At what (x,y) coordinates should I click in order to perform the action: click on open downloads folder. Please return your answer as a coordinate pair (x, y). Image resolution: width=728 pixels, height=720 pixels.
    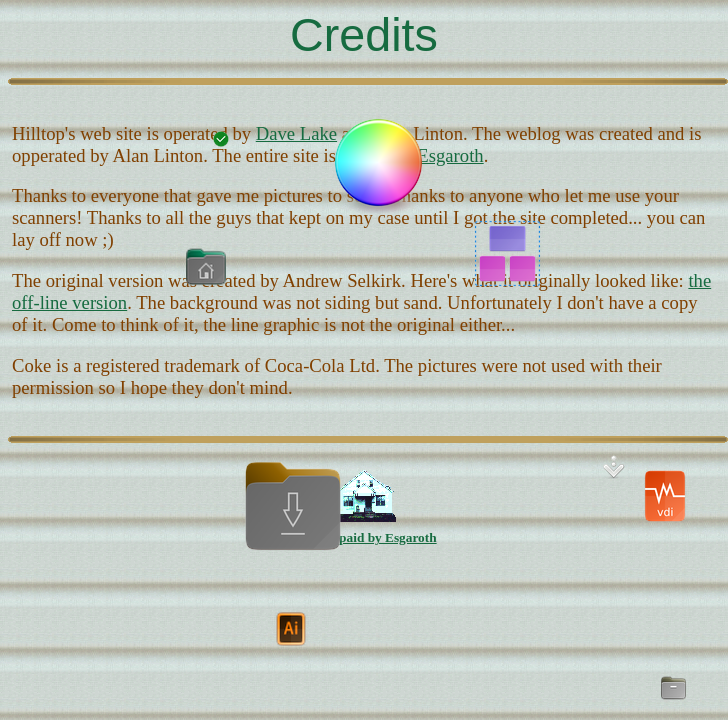
    Looking at the image, I should click on (293, 506).